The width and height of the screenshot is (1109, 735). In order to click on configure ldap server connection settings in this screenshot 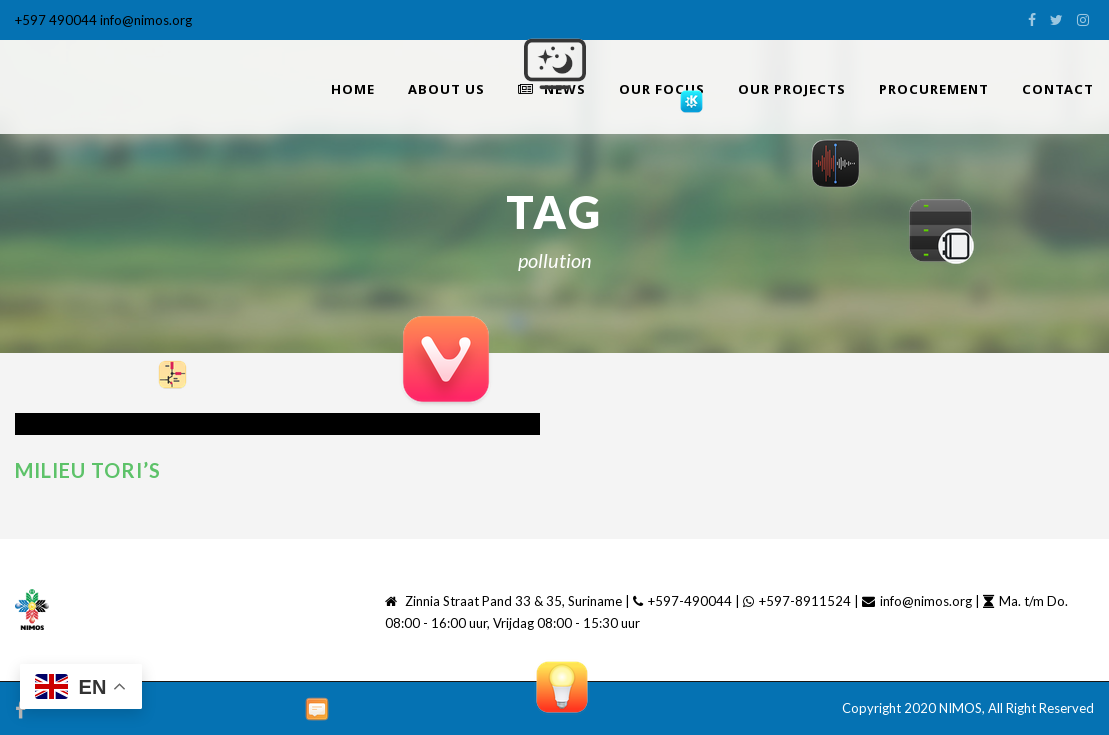, I will do `click(940, 230)`.